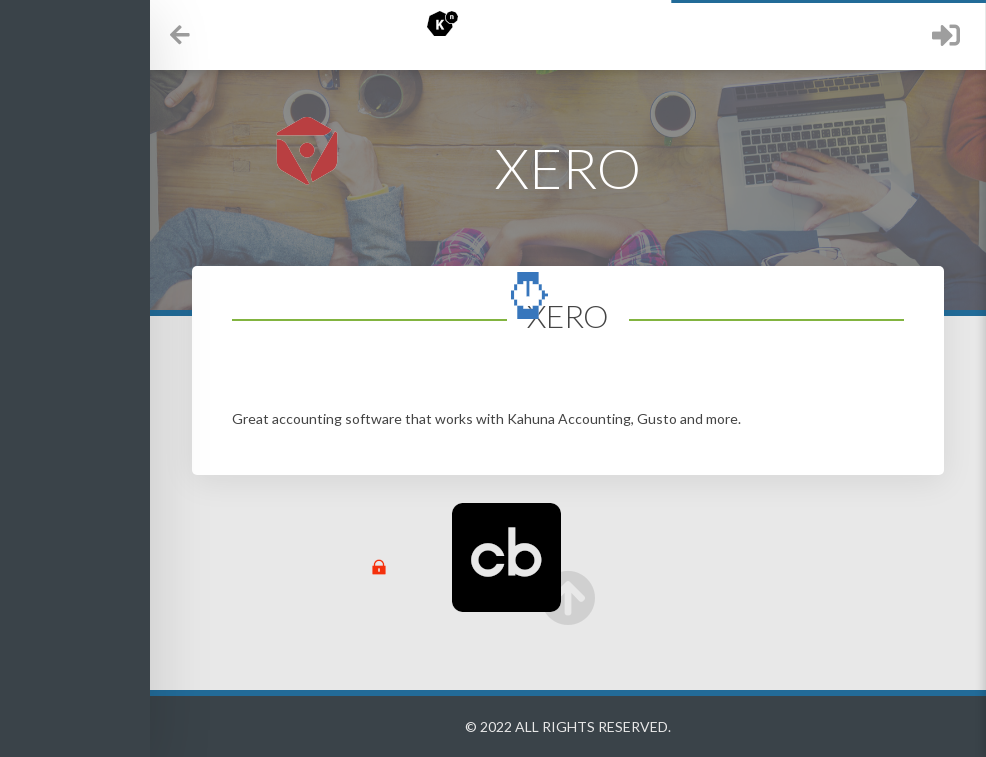  What do you see at coordinates (529, 295) in the screenshot?
I see `visit Hackernoon website or blog` at bounding box center [529, 295].